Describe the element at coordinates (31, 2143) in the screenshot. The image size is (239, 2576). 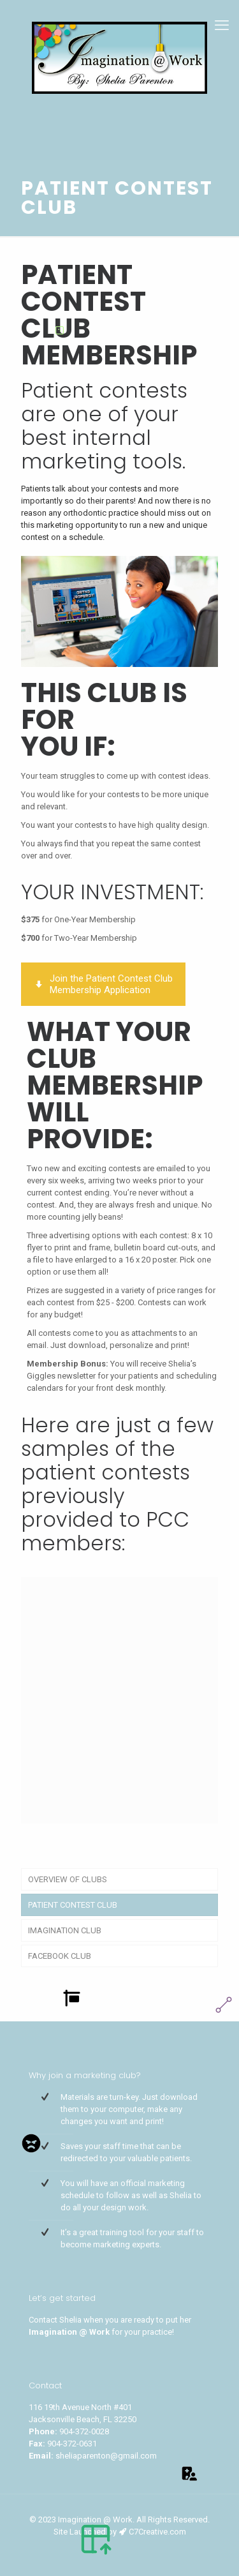
I see `react to a message with anger` at that location.